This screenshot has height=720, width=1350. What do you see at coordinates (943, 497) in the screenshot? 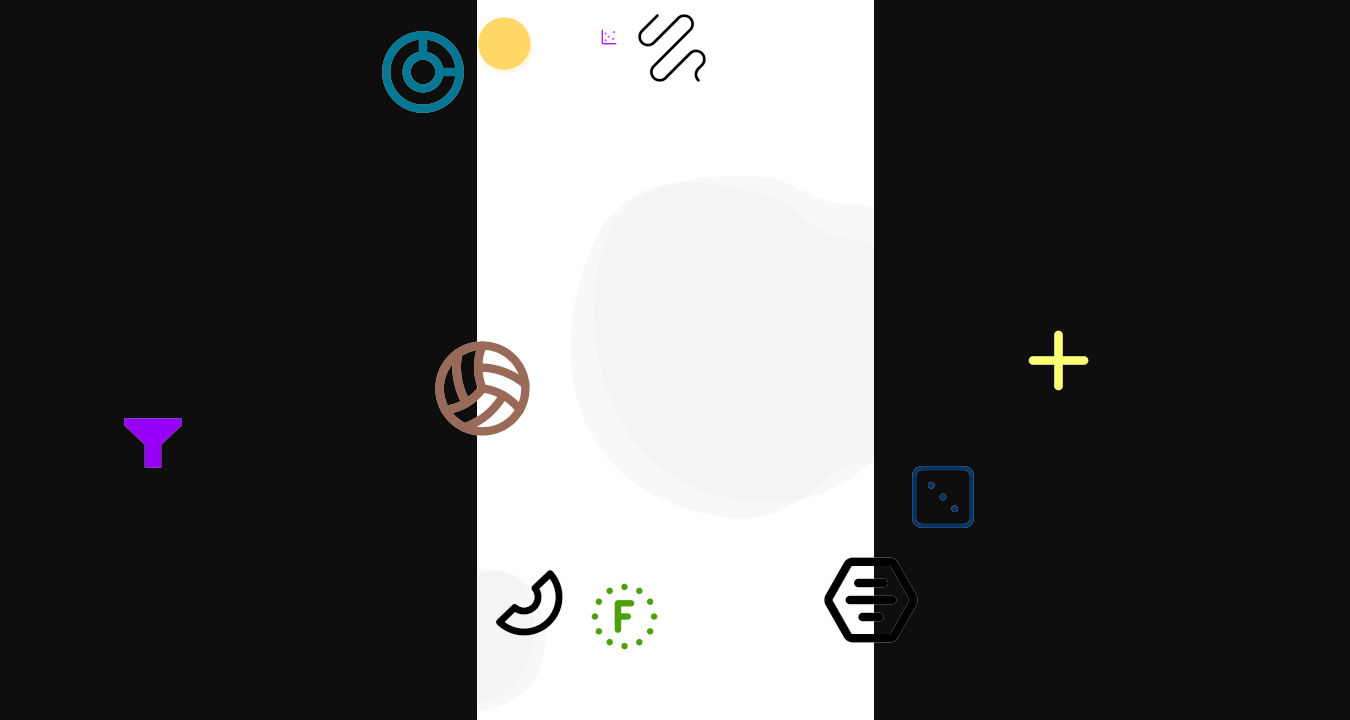
I see `randomize or shuffle content` at bounding box center [943, 497].